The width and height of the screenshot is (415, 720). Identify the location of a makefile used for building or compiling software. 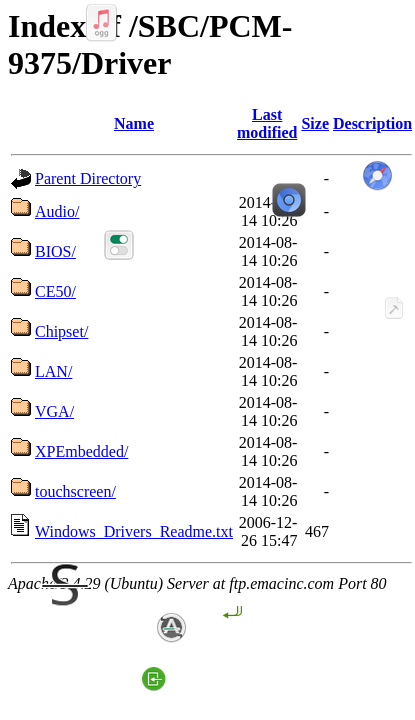
(394, 308).